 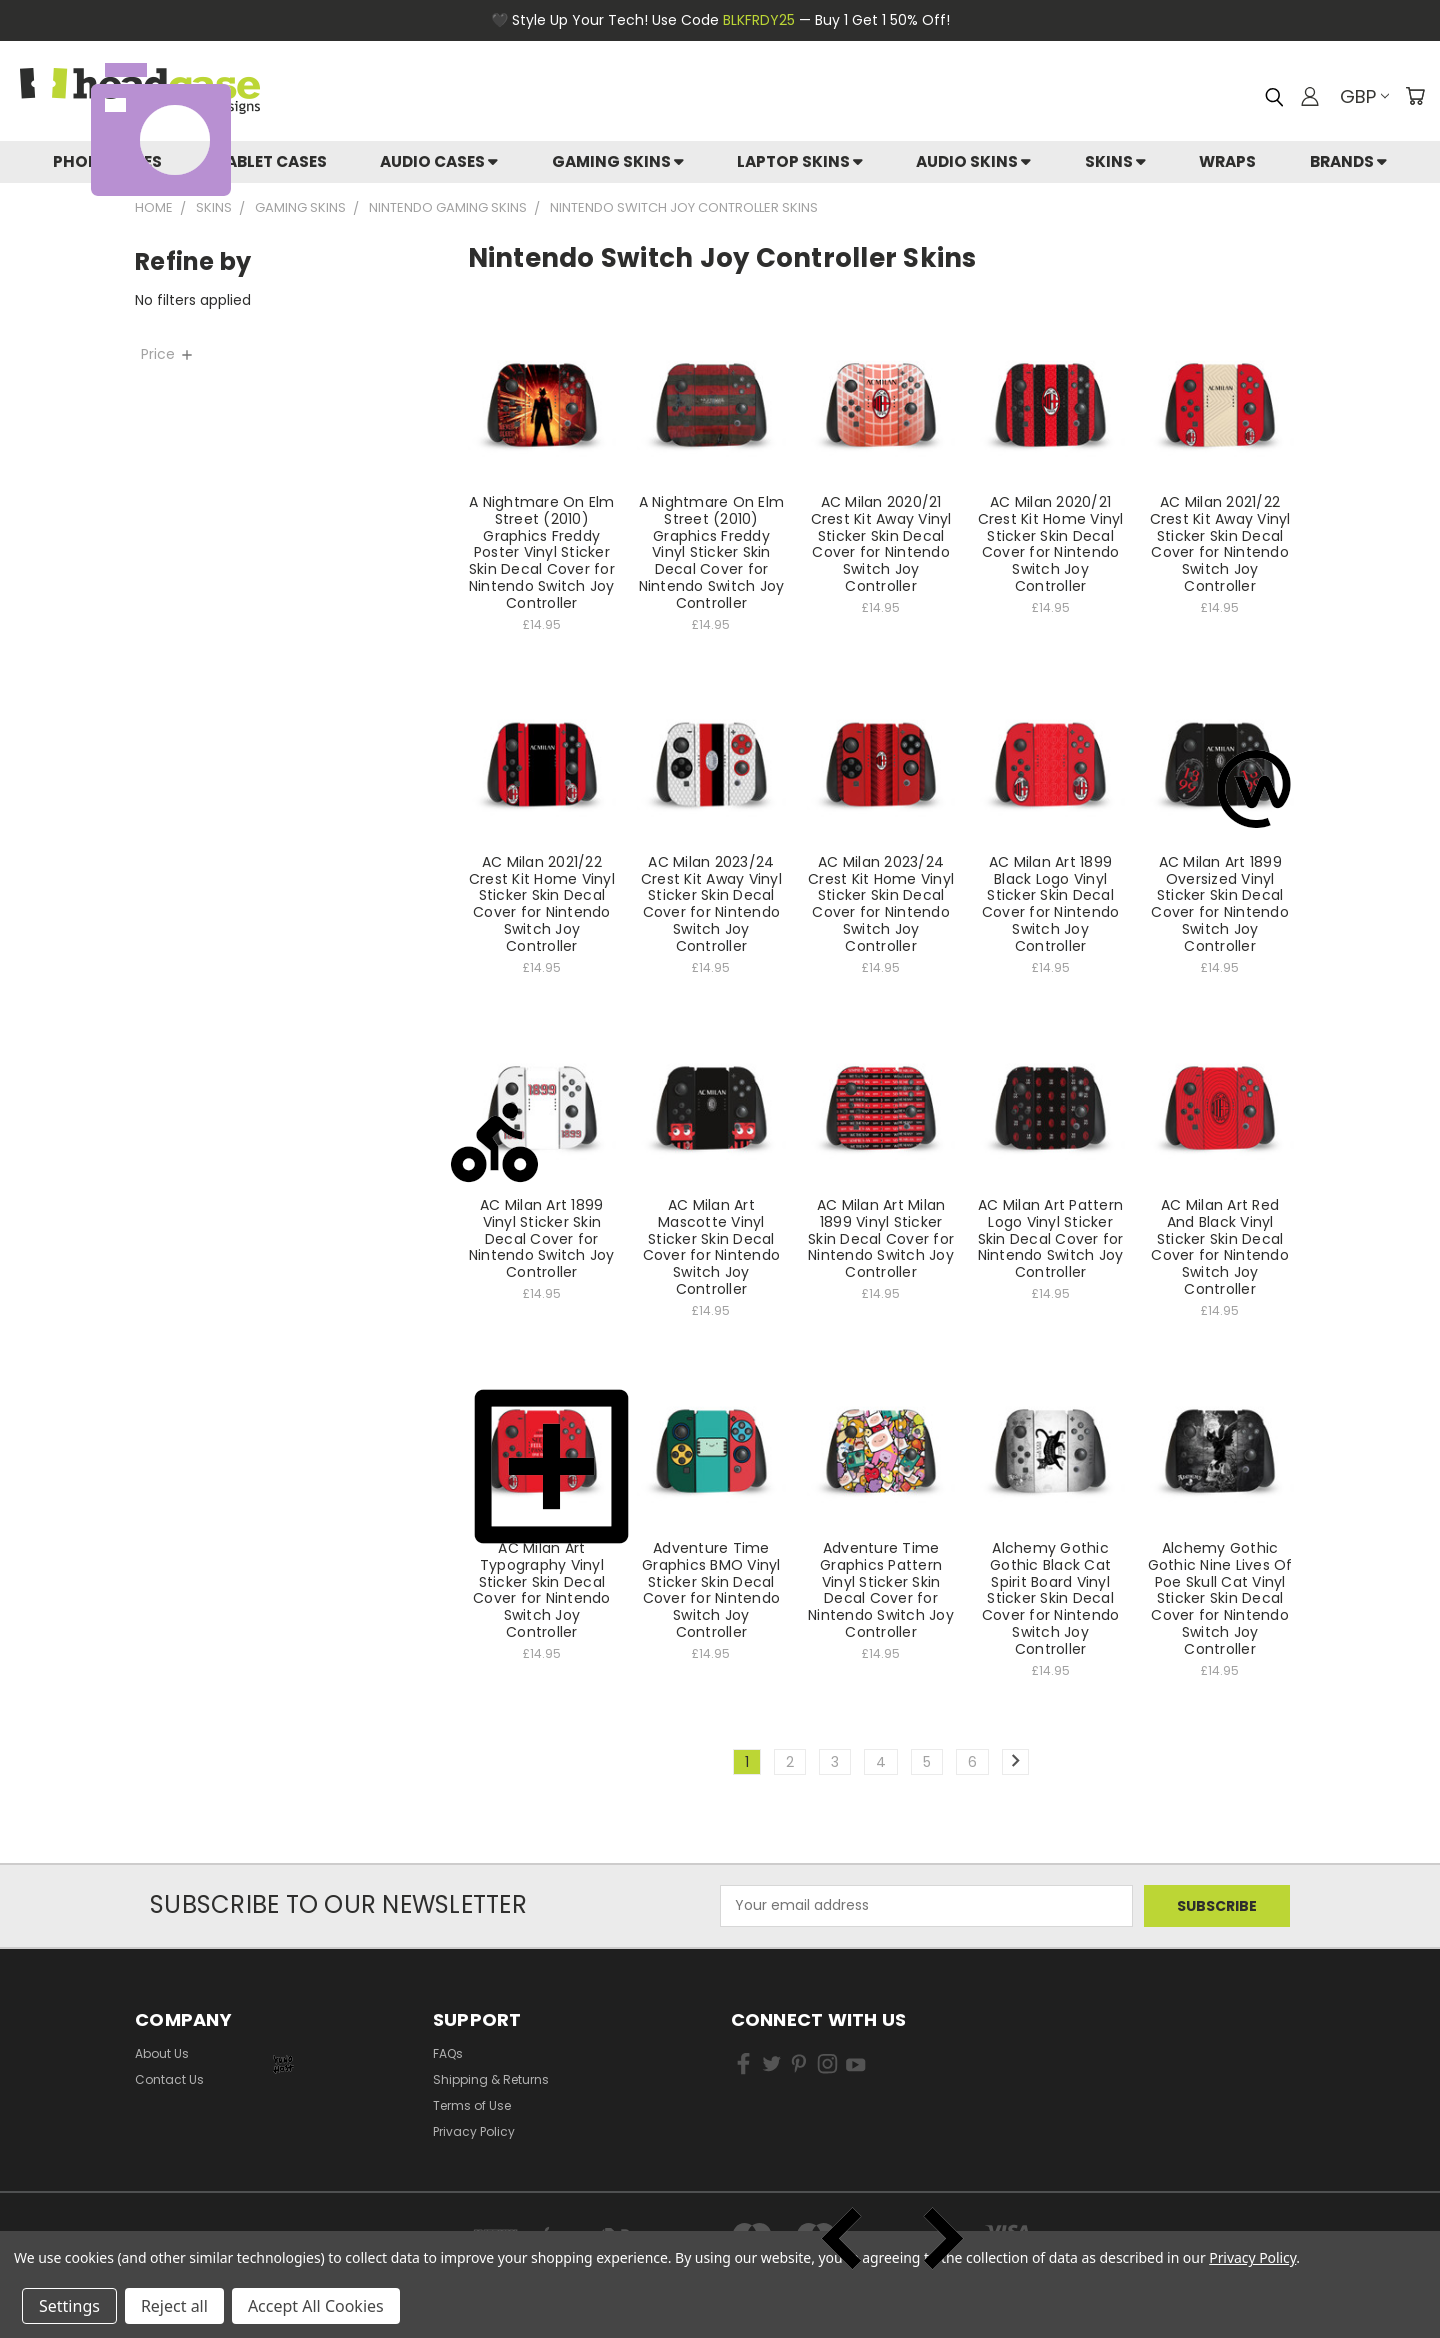 I want to click on yunohost self-hosting platform logo, so click(x=283, y=2064).